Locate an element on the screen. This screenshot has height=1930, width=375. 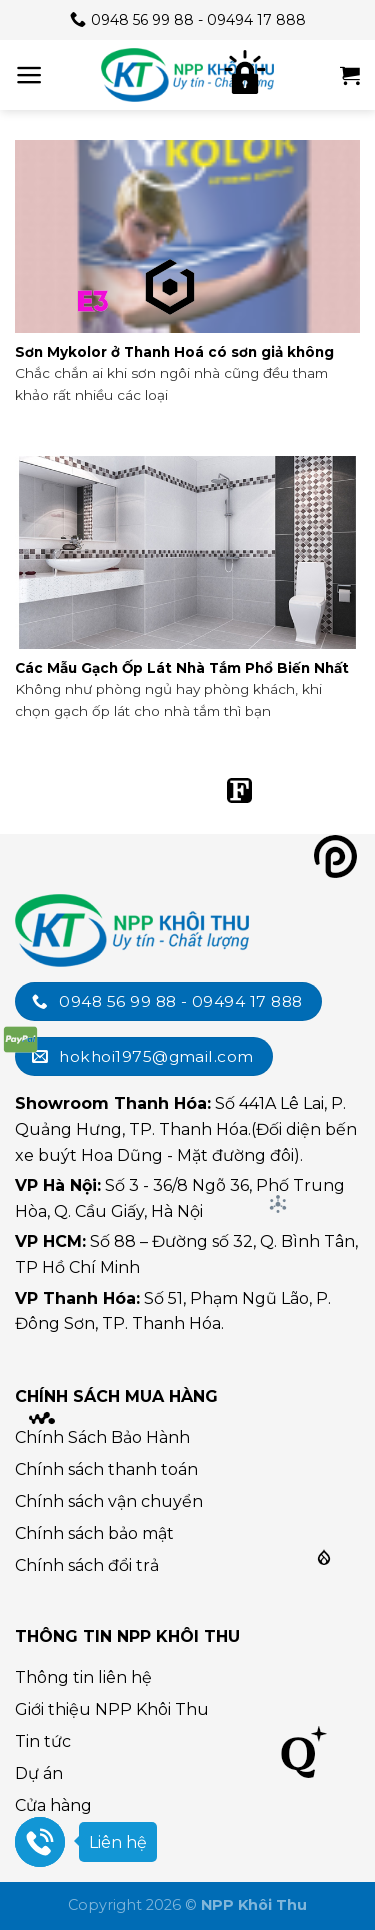
E3 (Electronic Entertainment Expo) logo is located at coordinates (93, 301).